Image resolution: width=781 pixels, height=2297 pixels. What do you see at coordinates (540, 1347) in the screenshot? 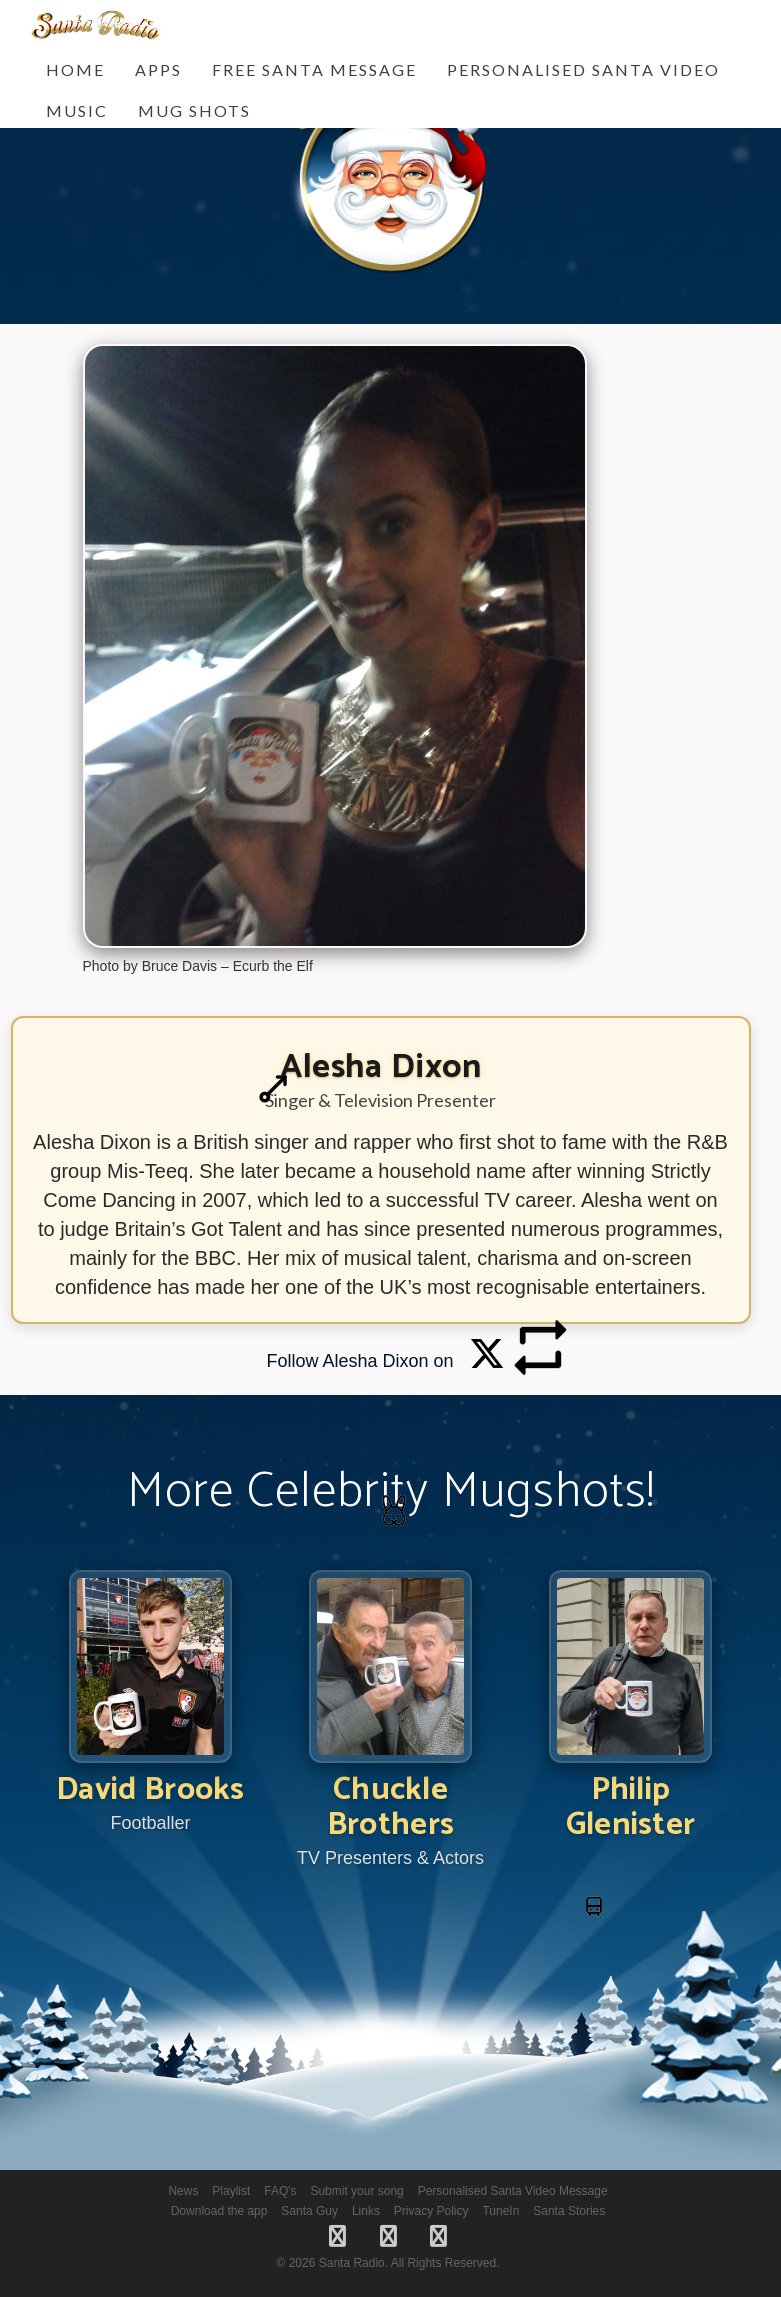
I see `enable repeat mode for media playback` at bounding box center [540, 1347].